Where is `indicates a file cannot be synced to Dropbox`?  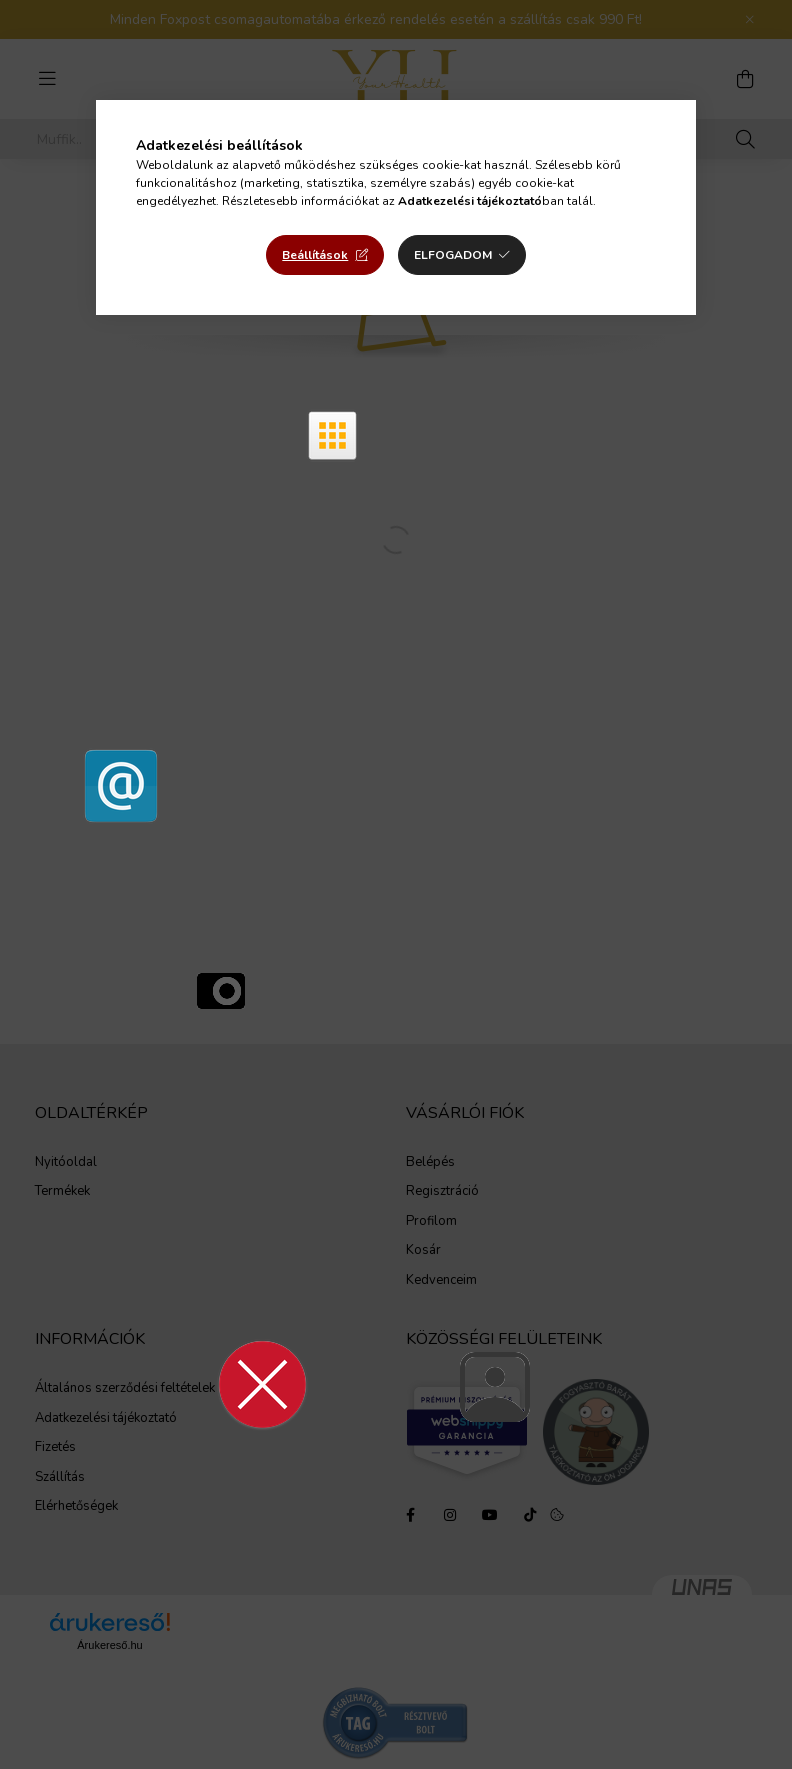 indicates a file cannot be synced to Dropbox is located at coordinates (262, 1384).